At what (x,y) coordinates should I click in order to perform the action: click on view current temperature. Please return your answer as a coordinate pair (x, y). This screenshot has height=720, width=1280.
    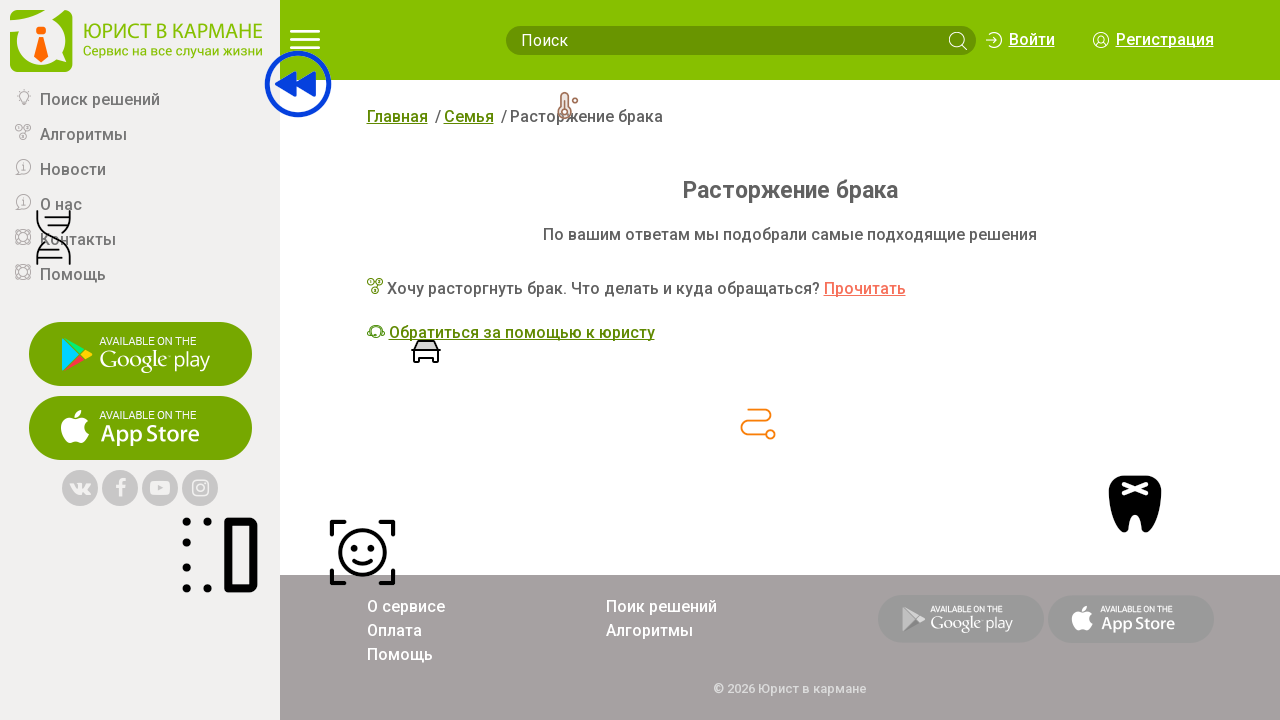
    Looking at the image, I should click on (565, 105).